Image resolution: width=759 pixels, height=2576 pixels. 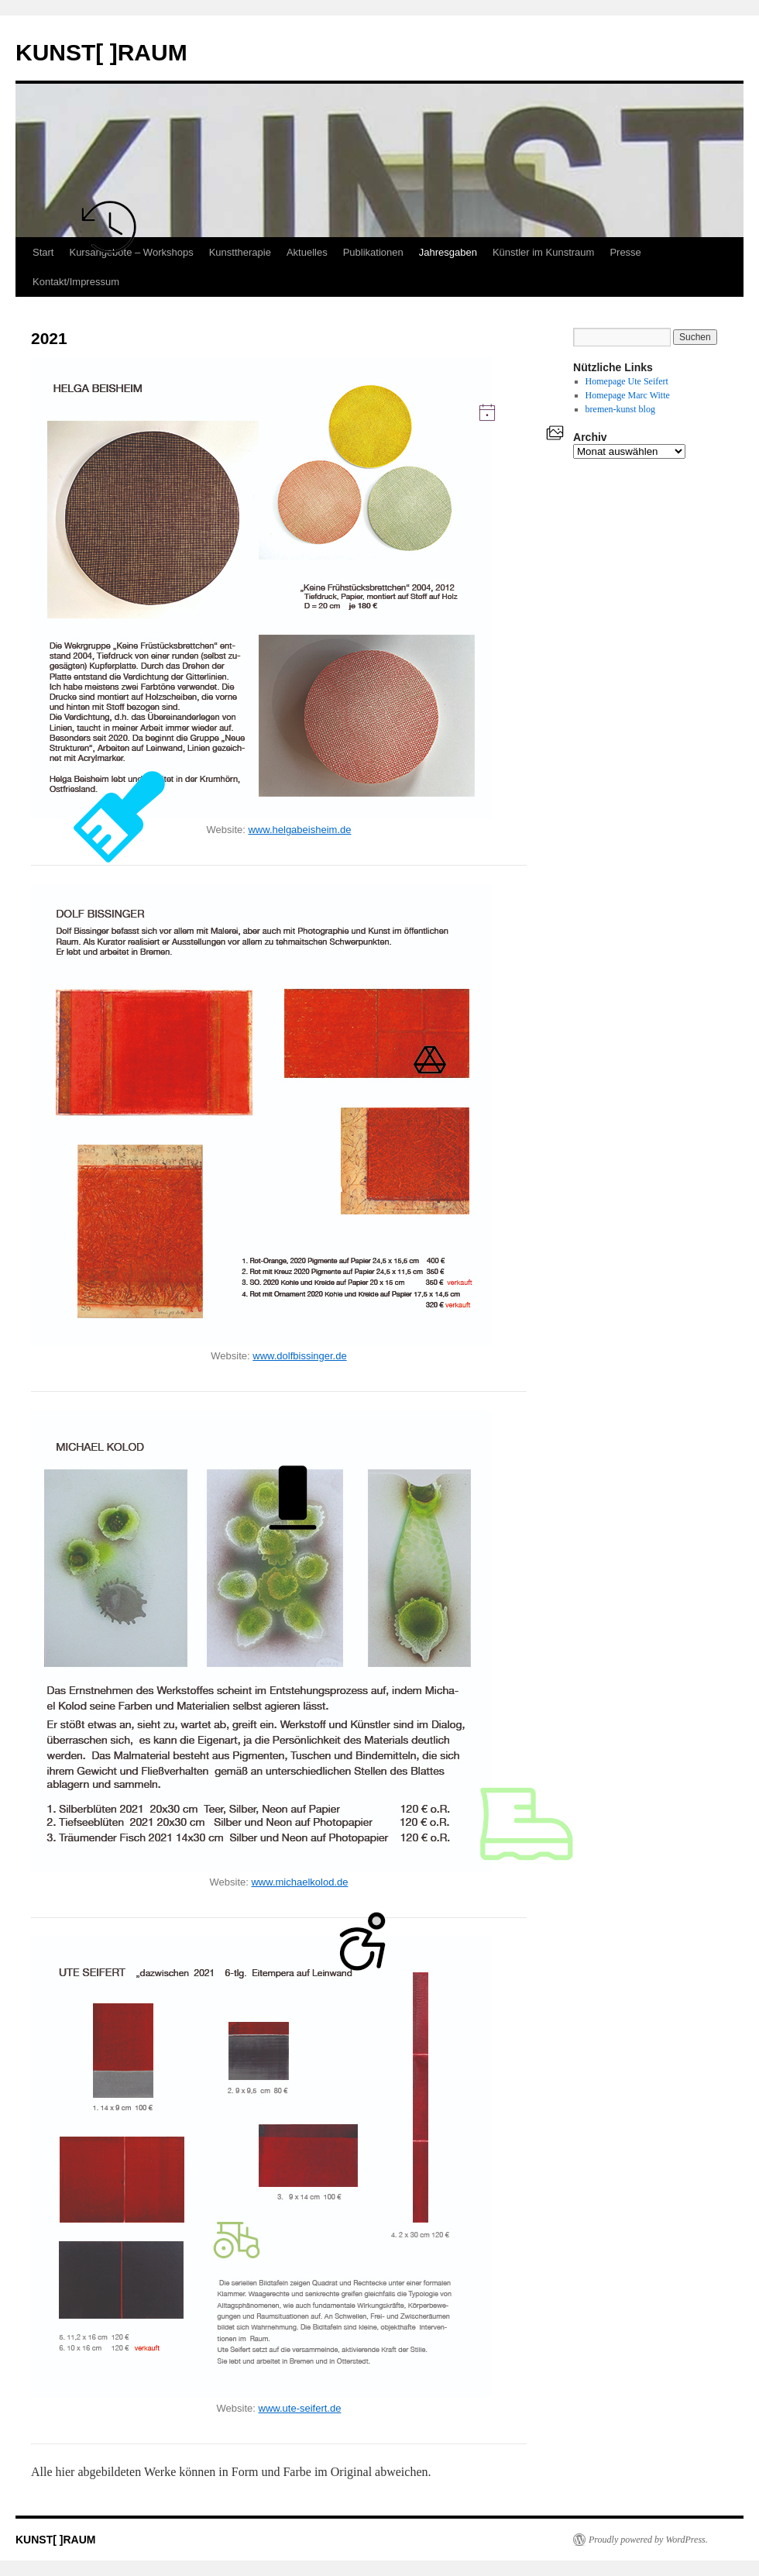 I want to click on view history or recent activity, so click(x=110, y=227).